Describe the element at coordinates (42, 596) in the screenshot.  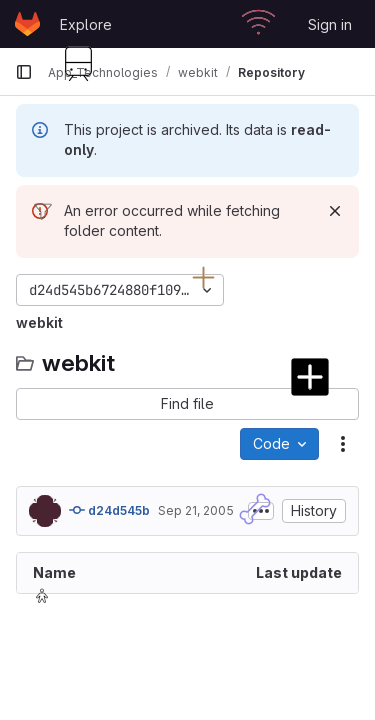
I see `view your profile` at that location.